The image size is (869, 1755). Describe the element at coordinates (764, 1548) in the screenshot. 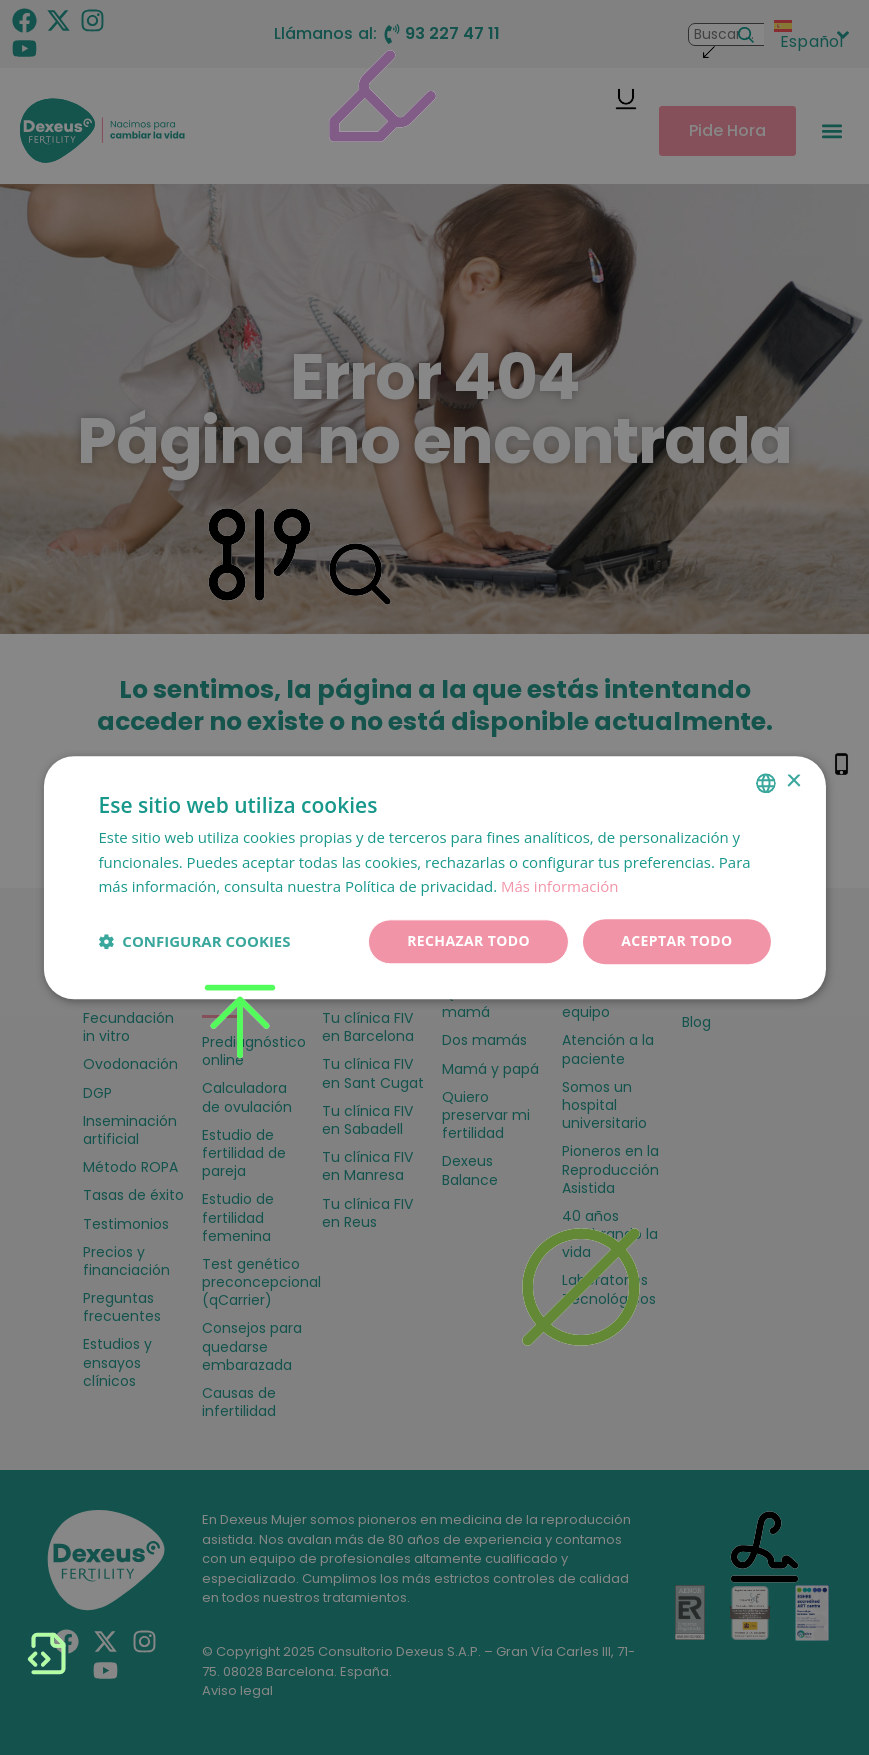

I see `add your signature to a document` at that location.